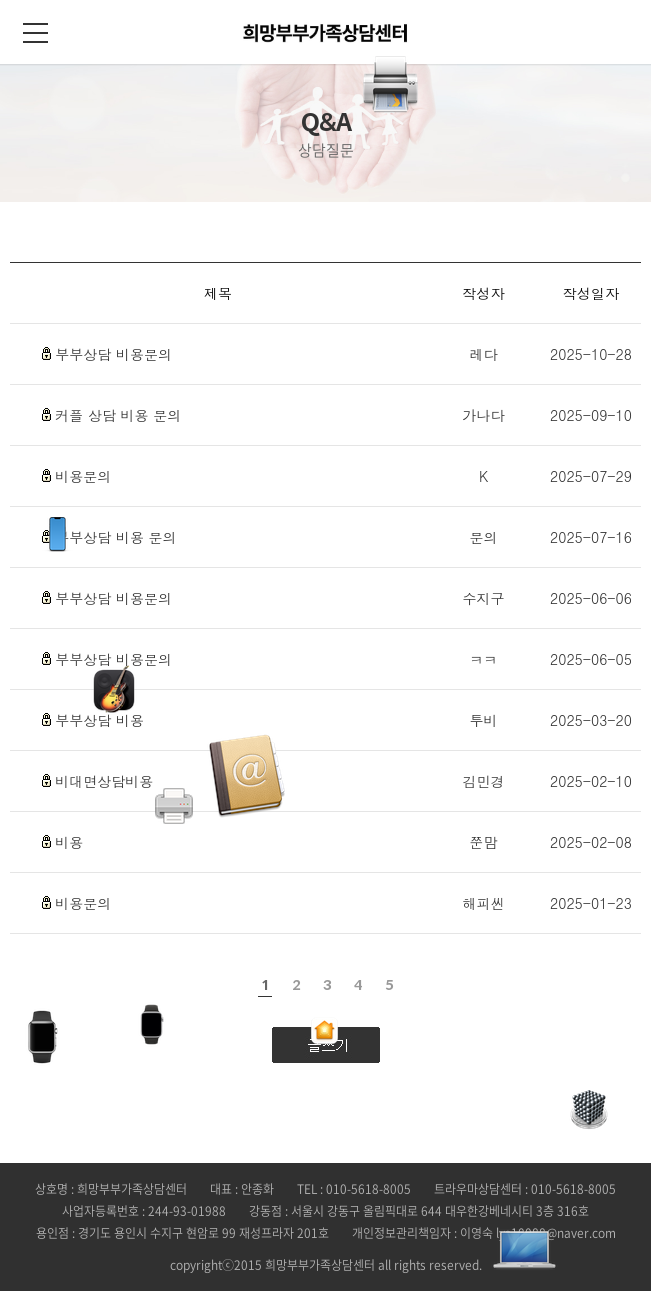  What do you see at coordinates (390, 84) in the screenshot?
I see `access printer settings and preferences` at bounding box center [390, 84].